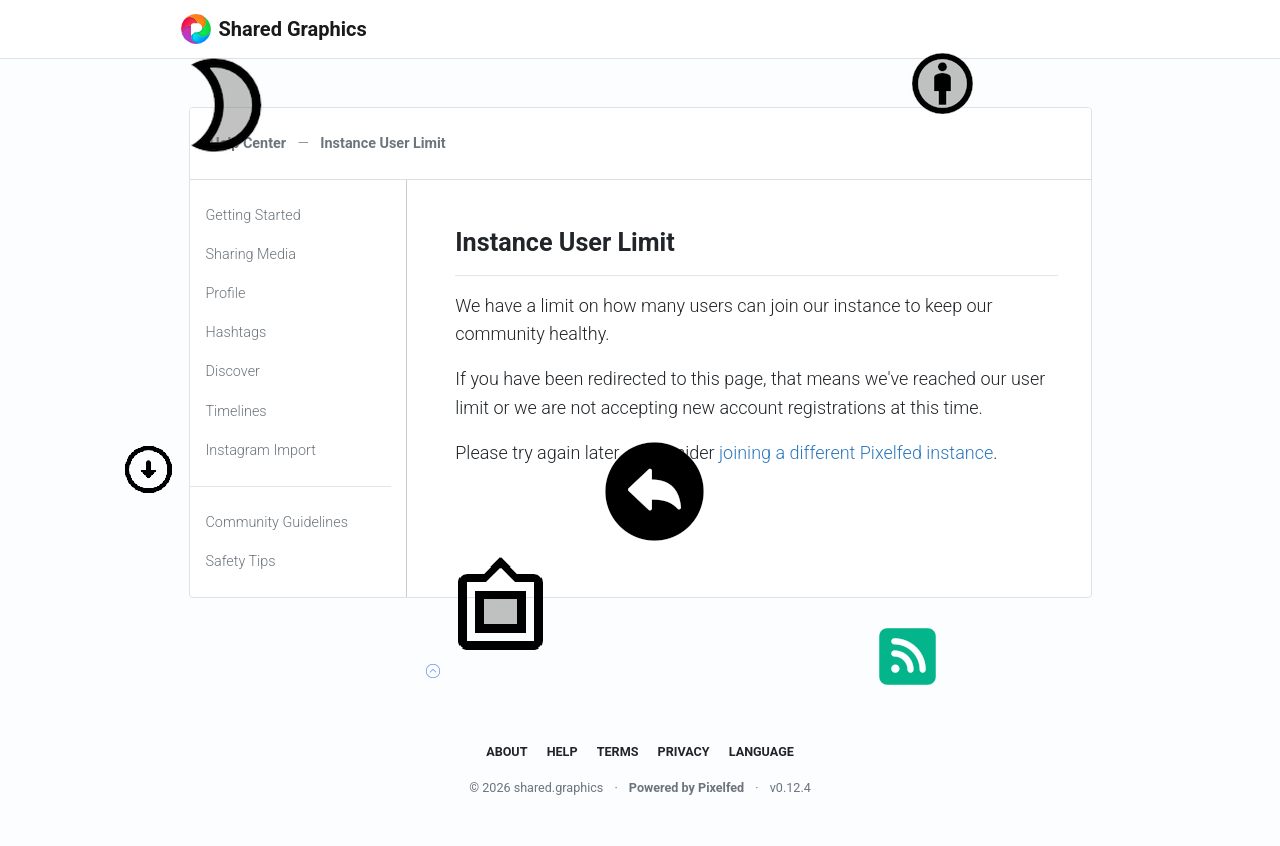 This screenshot has height=846, width=1280. Describe the element at coordinates (907, 656) in the screenshot. I see `subscribe to RSS feed` at that location.